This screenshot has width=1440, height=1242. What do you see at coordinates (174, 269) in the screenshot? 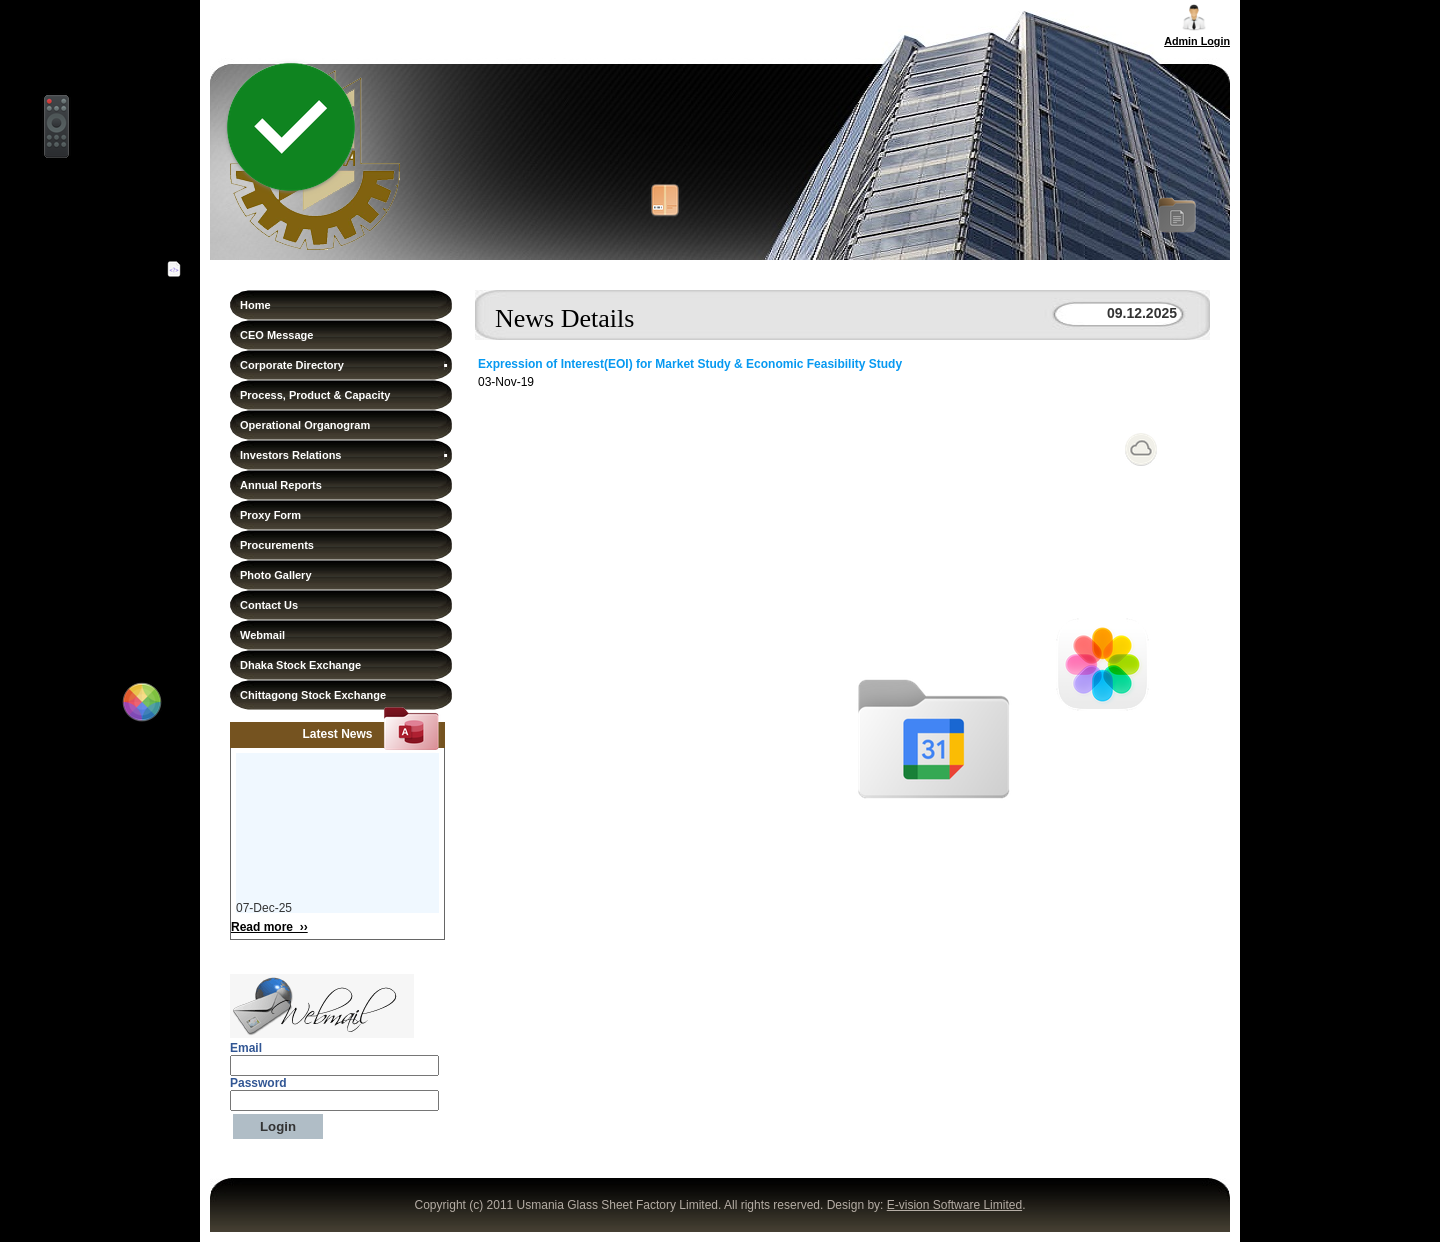
I see `indicates a PHP source code file` at bounding box center [174, 269].